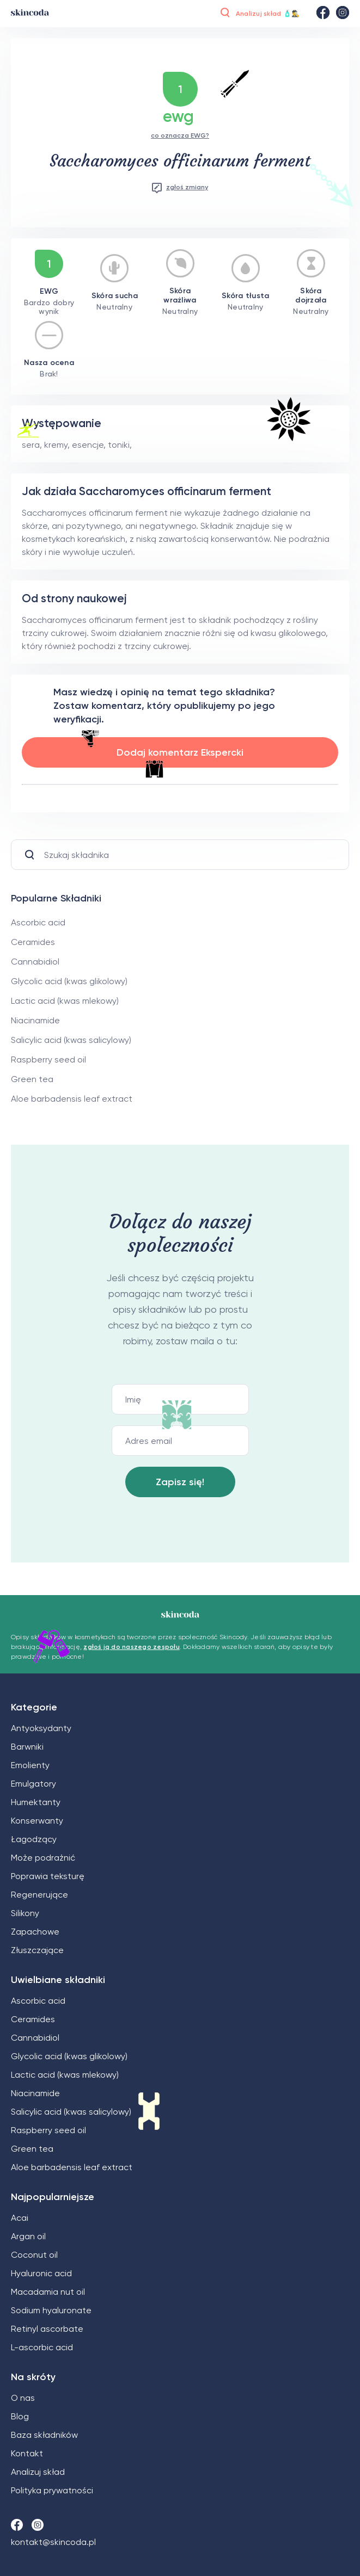  Describe the element at coordinates (90, 739) in the screenshot. I see `equip or access holster item in game inventory` at that location.